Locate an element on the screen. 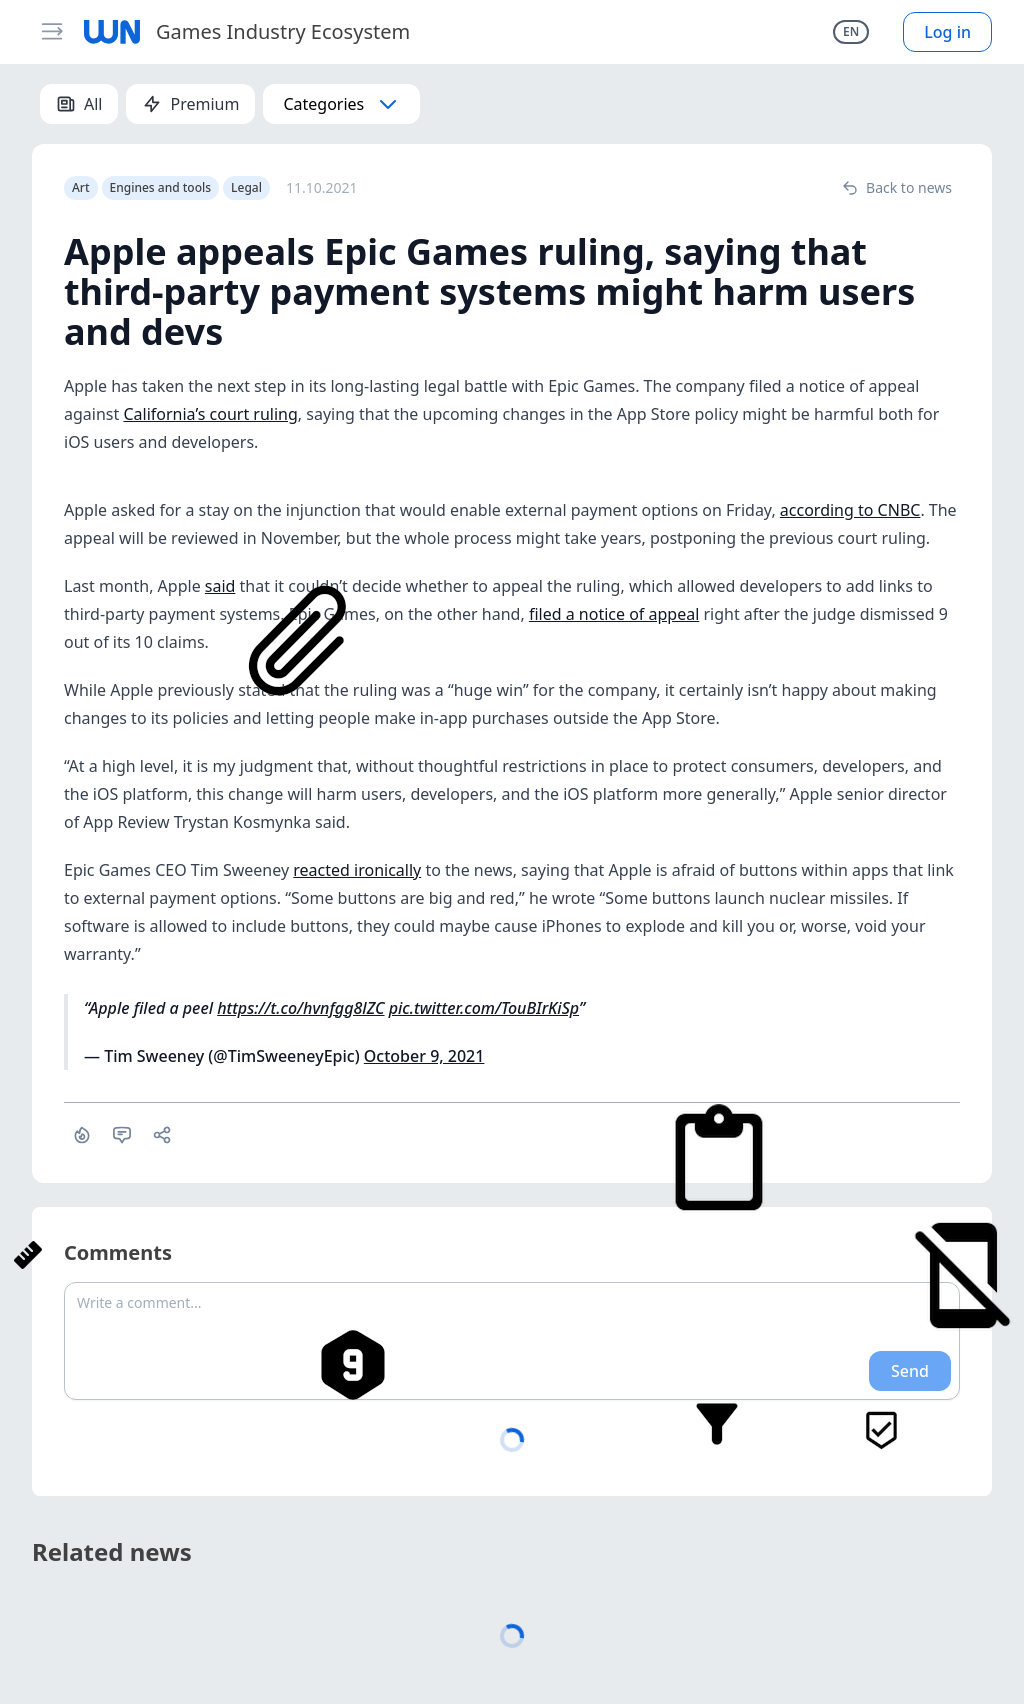 This screenshot has height=1704, width=1024. filter or sort content is located at coordinates (717, 1424).